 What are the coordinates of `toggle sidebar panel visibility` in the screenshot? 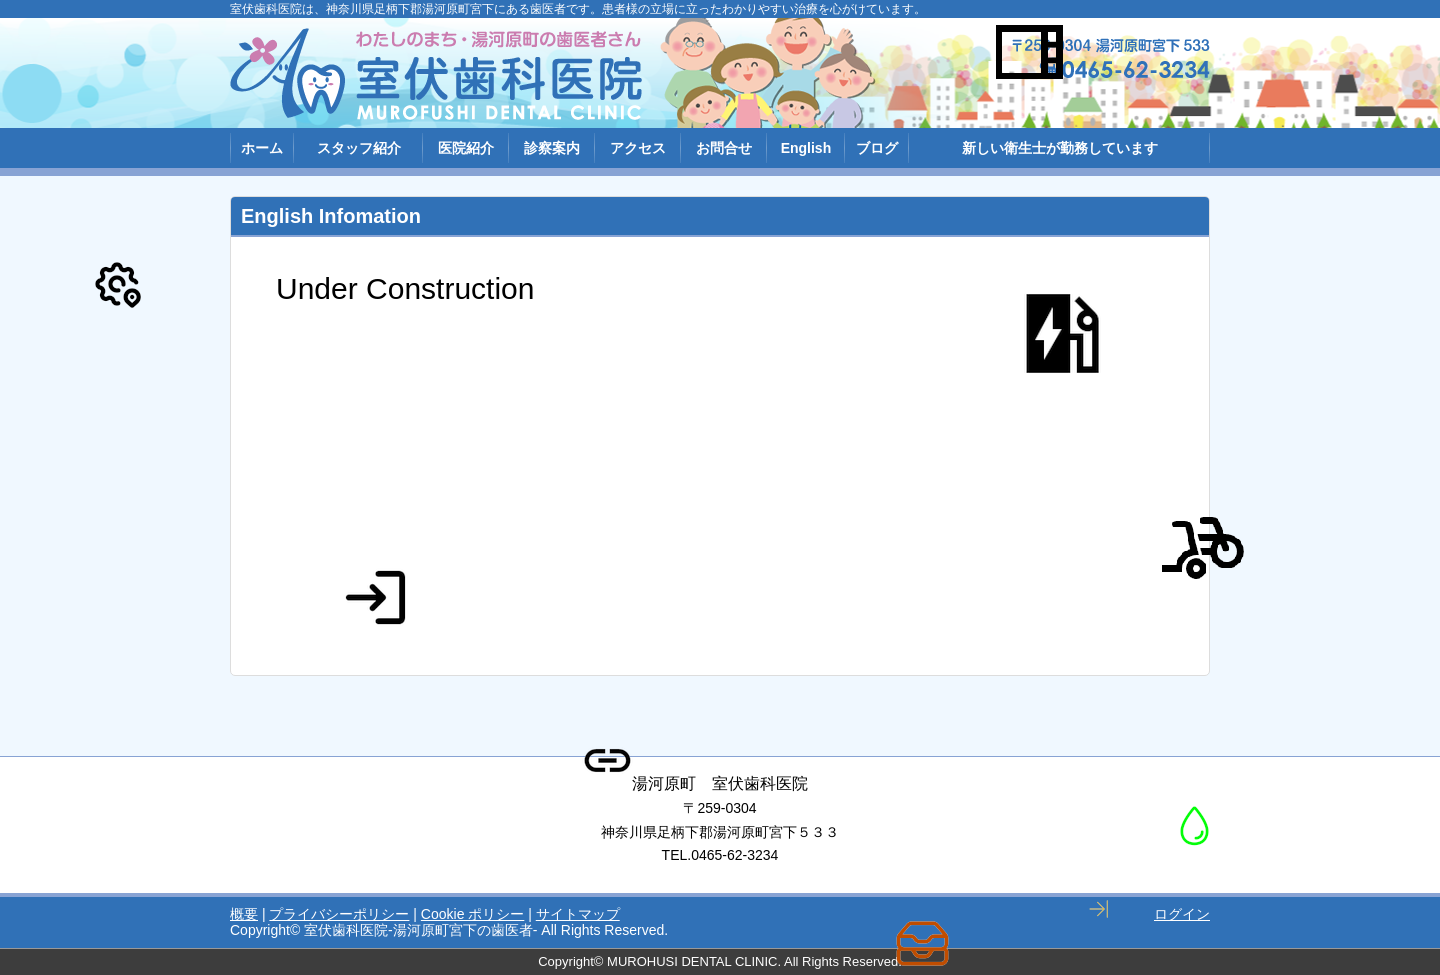 It's located at (1029, 52).